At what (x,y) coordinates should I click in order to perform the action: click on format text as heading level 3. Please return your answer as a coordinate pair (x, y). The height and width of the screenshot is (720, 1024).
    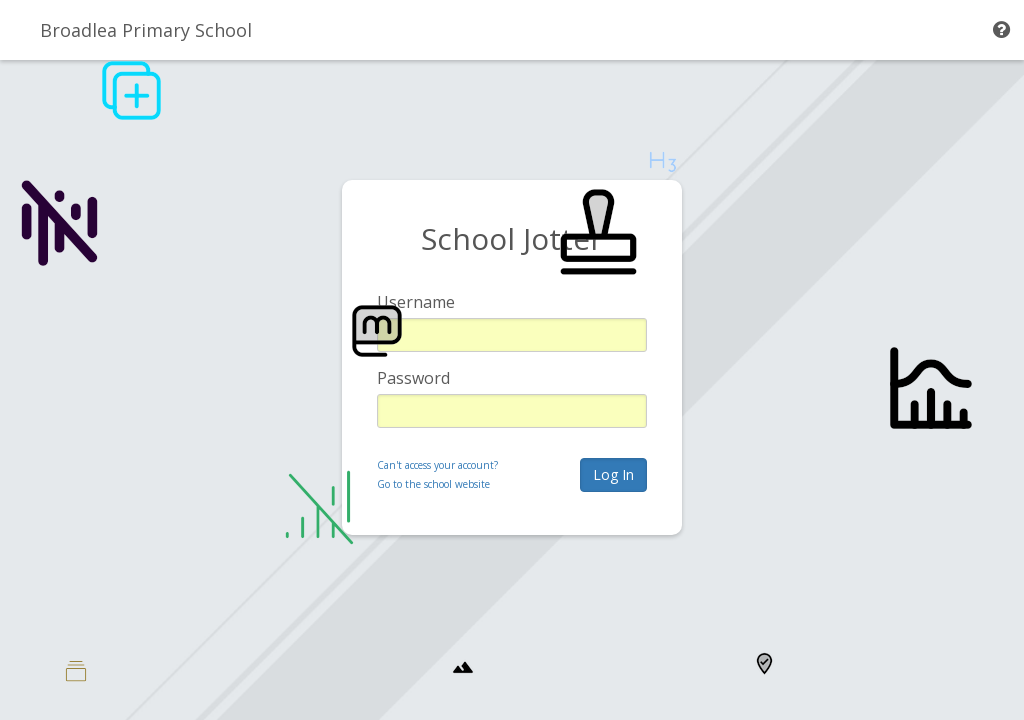
    Looking at the image, I should click on (661, 161).